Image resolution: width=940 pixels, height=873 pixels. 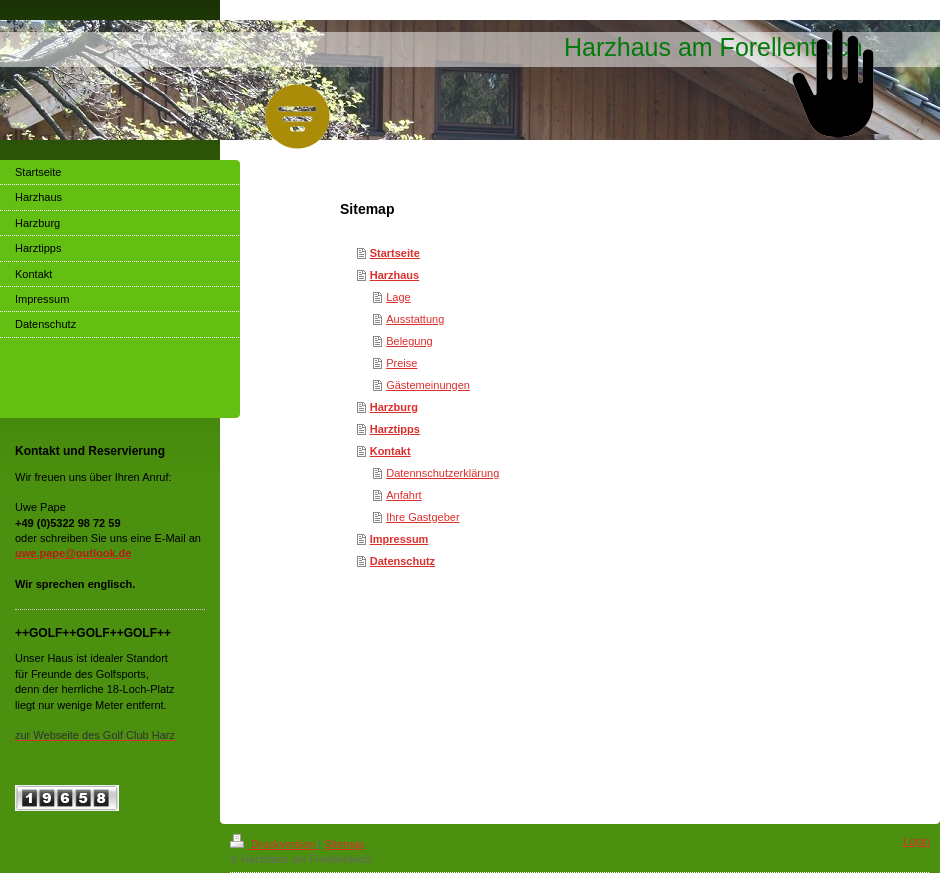 I want to click on filter or sort content, so click(x=297, y=116).